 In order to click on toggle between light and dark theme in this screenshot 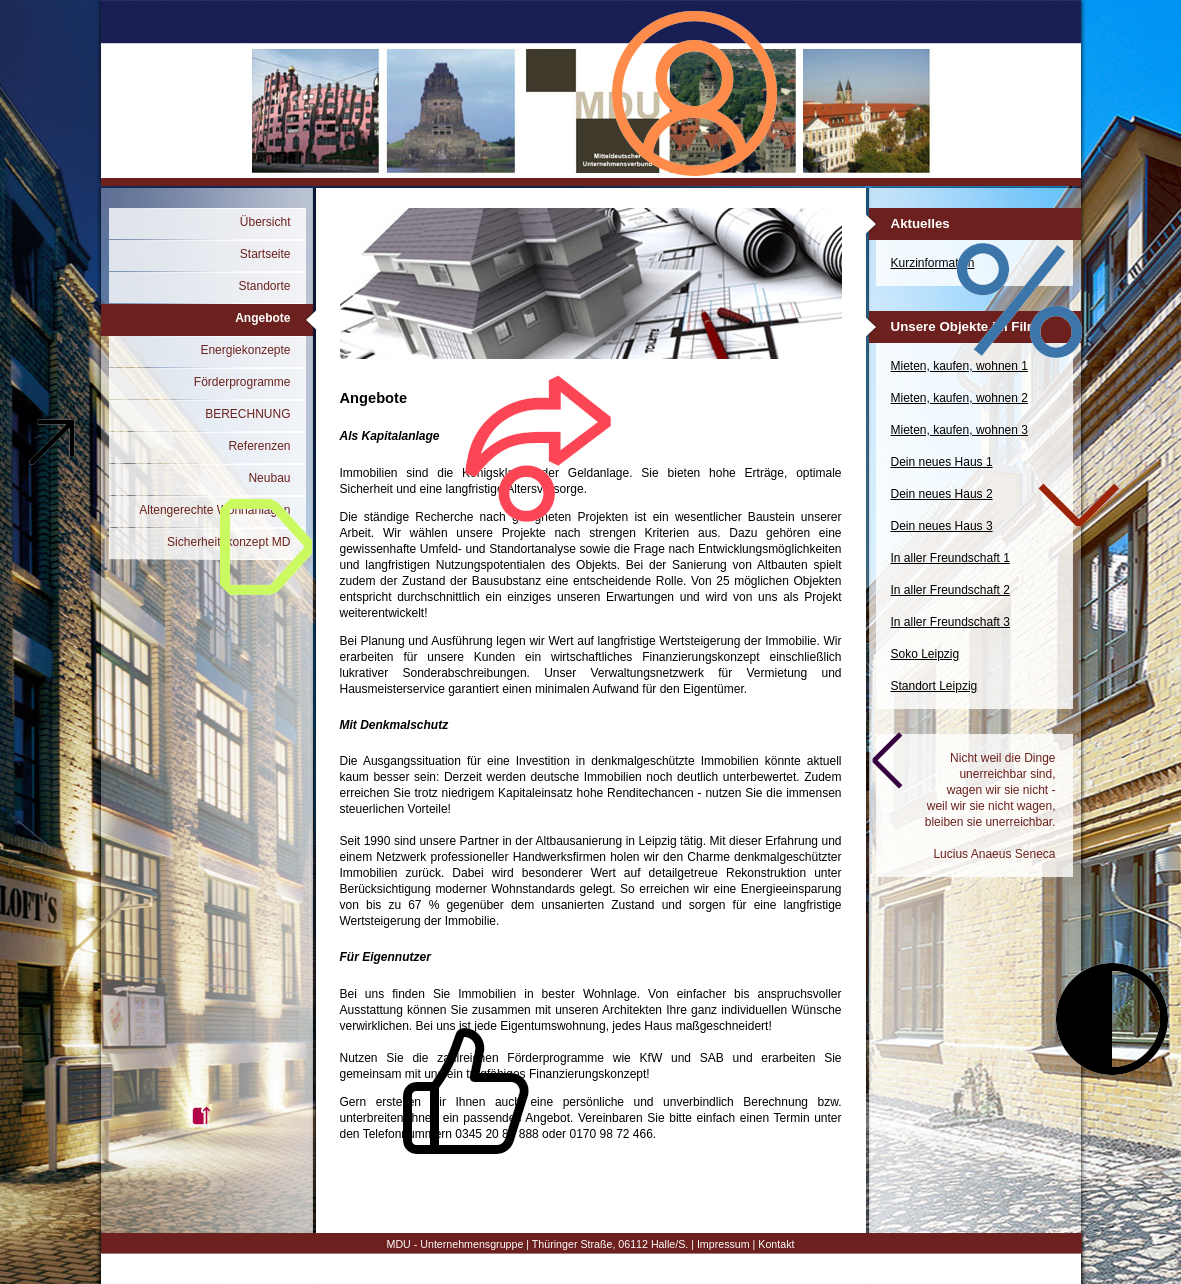, I will do `click(1112, 1019)`.